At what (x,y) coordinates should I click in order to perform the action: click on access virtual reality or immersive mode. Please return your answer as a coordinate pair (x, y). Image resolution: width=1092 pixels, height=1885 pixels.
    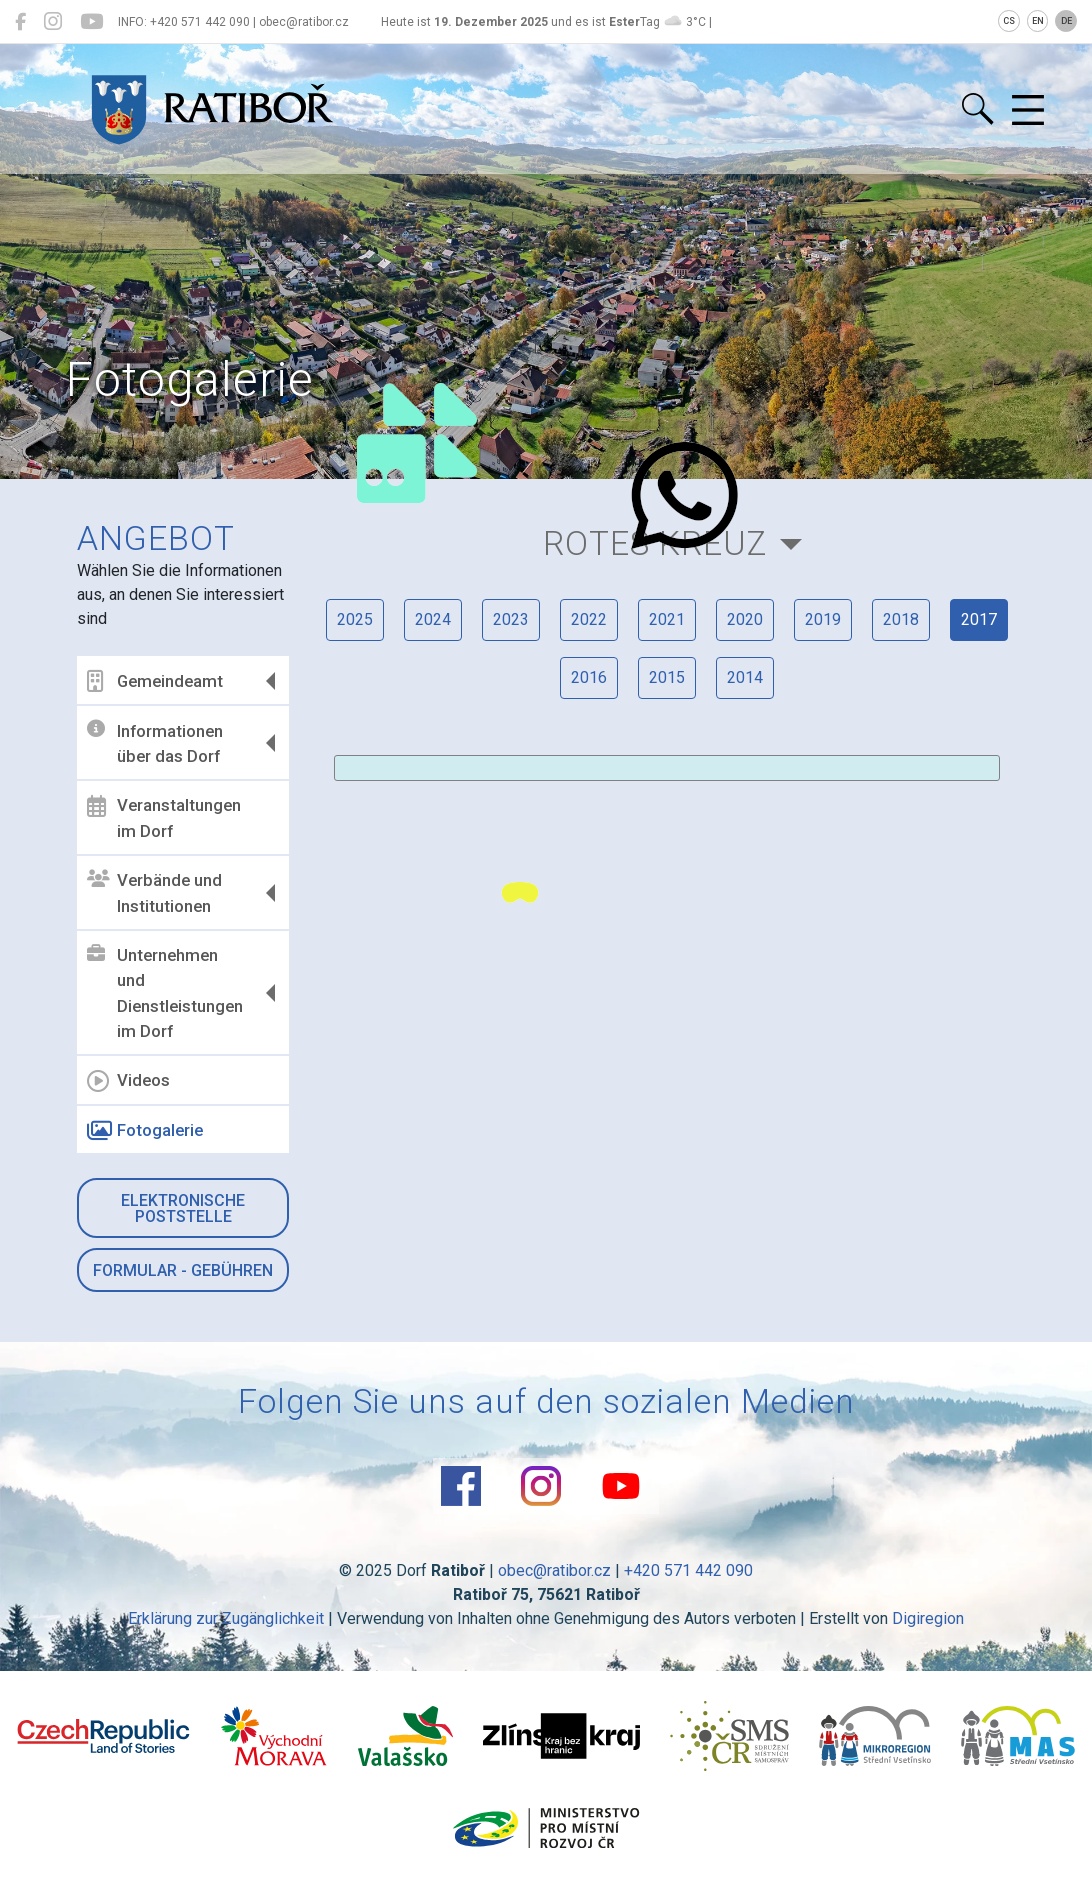
    Looking at the image, I should click on (520, 892).